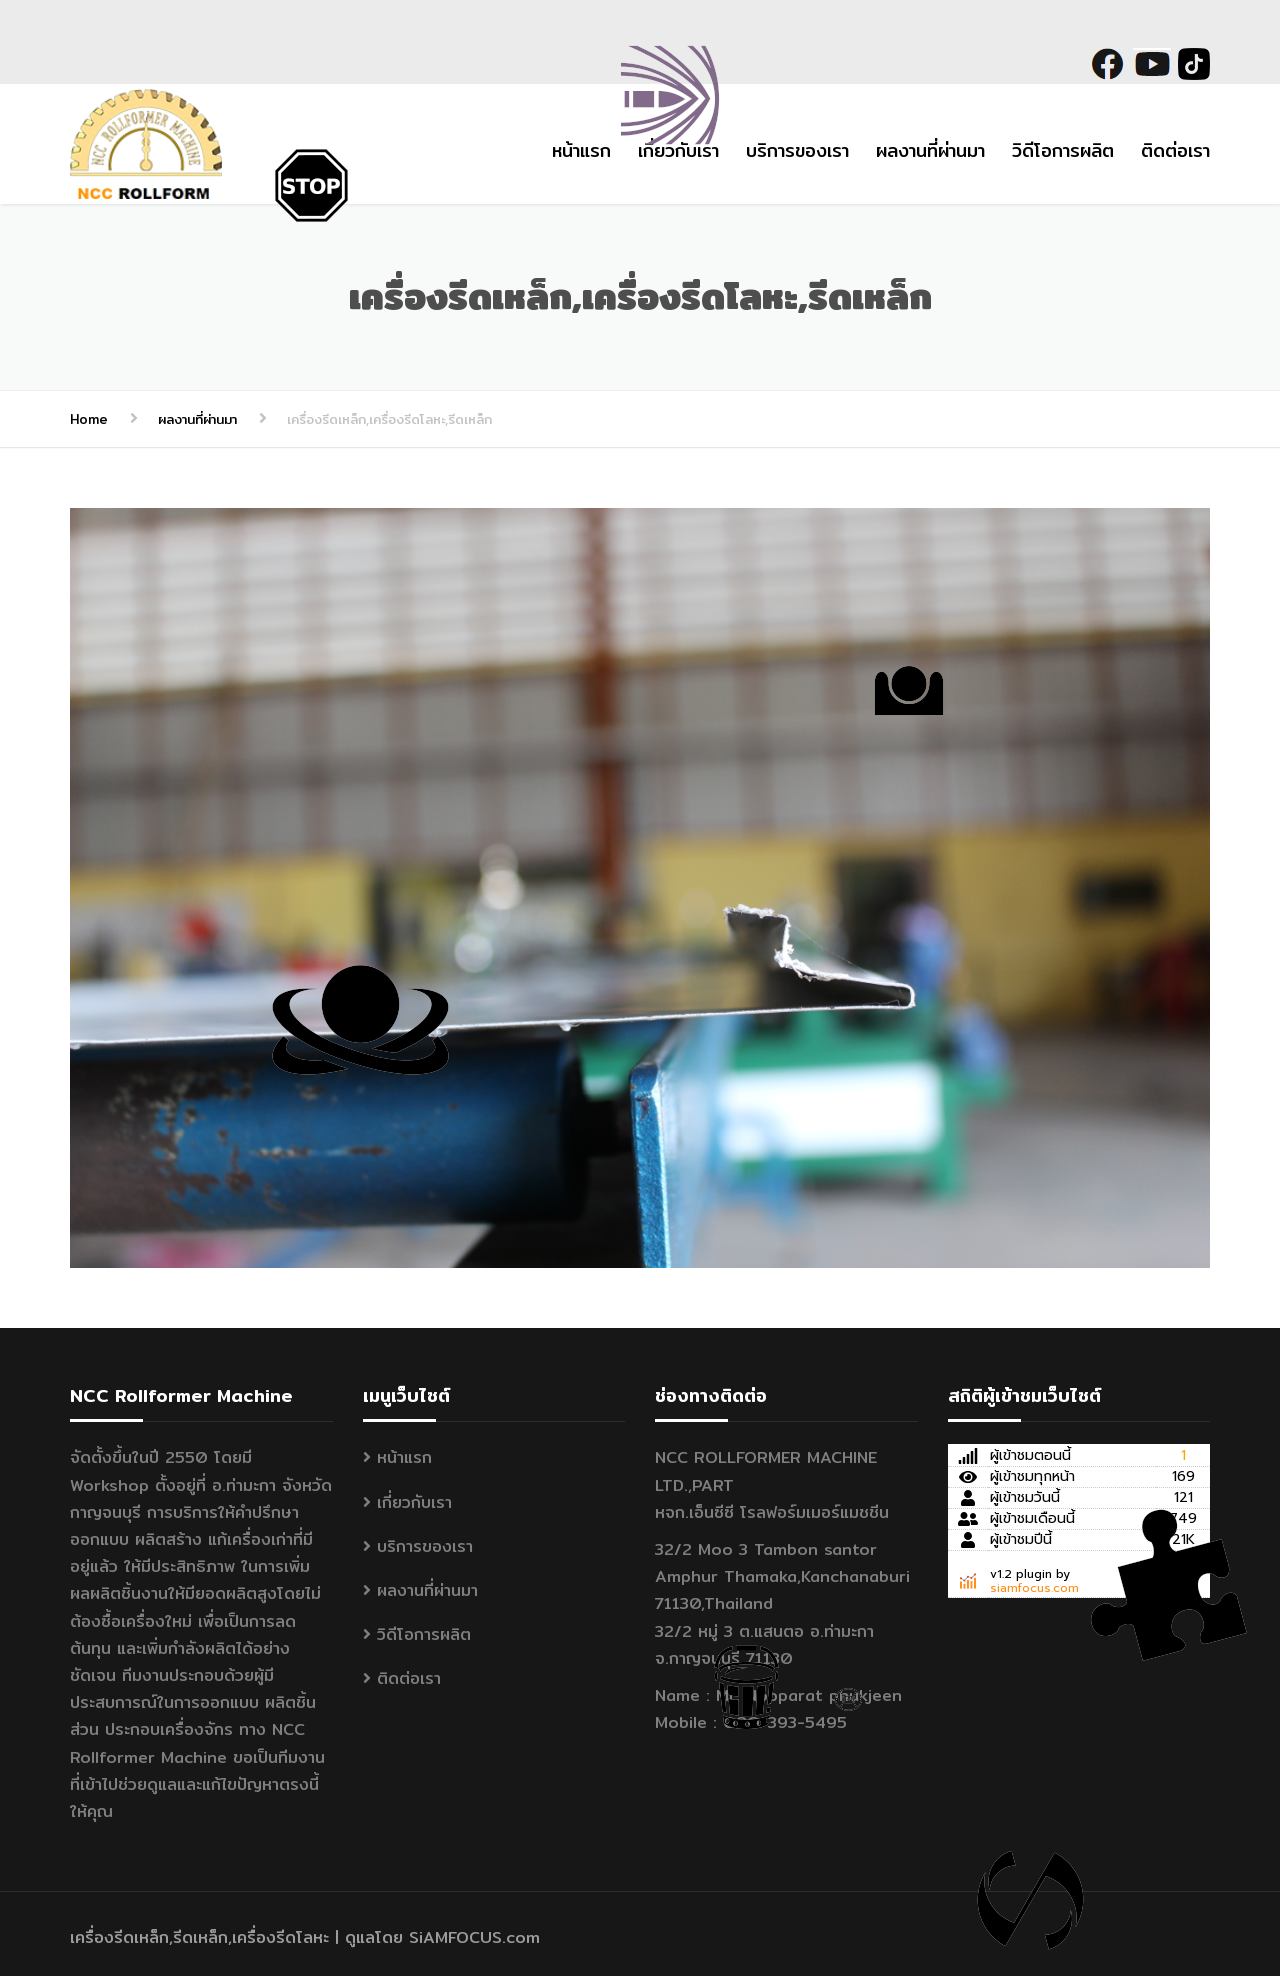 The width and height of the screenshot is (1280, 1976). I want to click on indicates high-speed or fast-forward action, so click(670, 95).